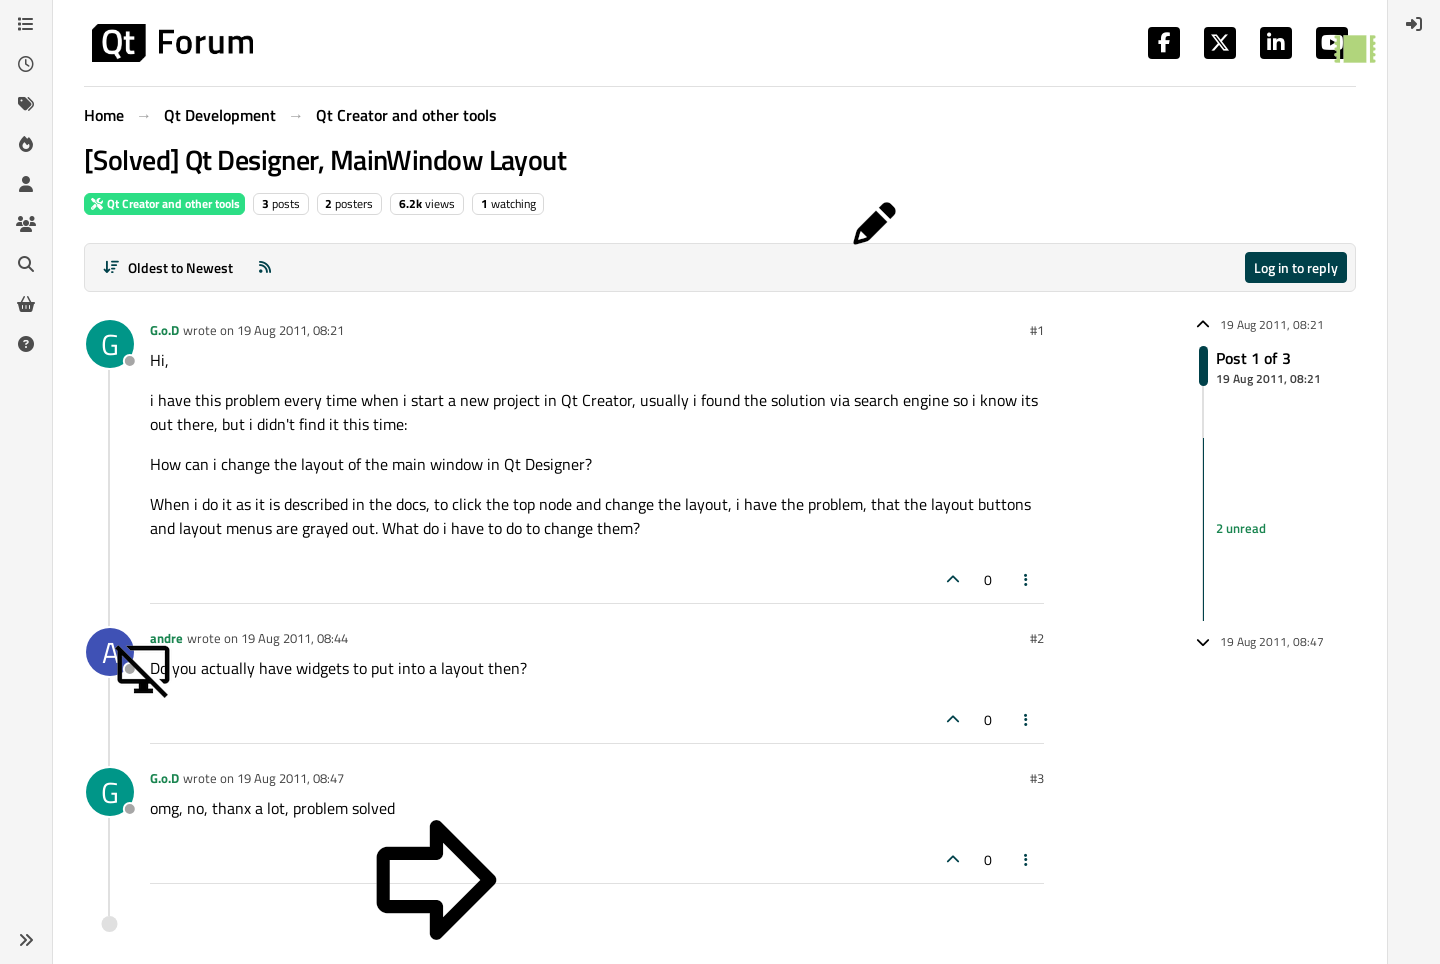 Image resolution: width=1440 pixels, height=964 pixels. What do you see at coordinates (1355, 49) in the screenshot?
I see `view rug or carpet products` at bounding box center [1355, 49].